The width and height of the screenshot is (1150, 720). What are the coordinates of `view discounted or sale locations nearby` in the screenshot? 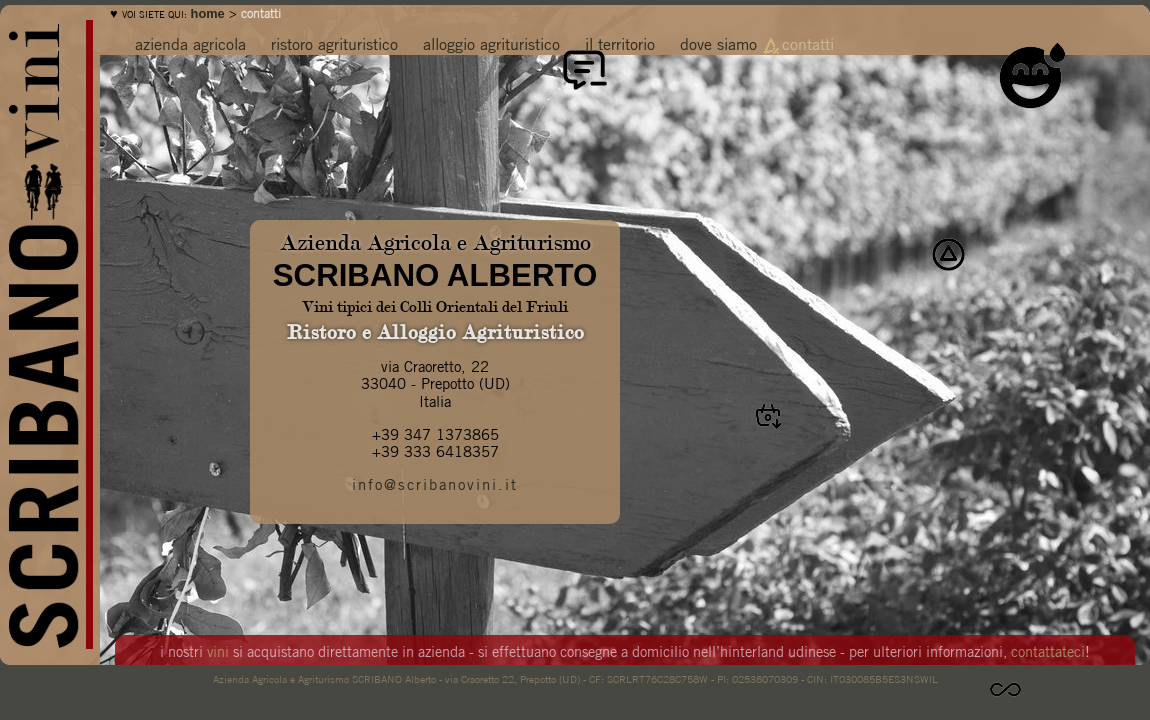 It's located at (771, 46).